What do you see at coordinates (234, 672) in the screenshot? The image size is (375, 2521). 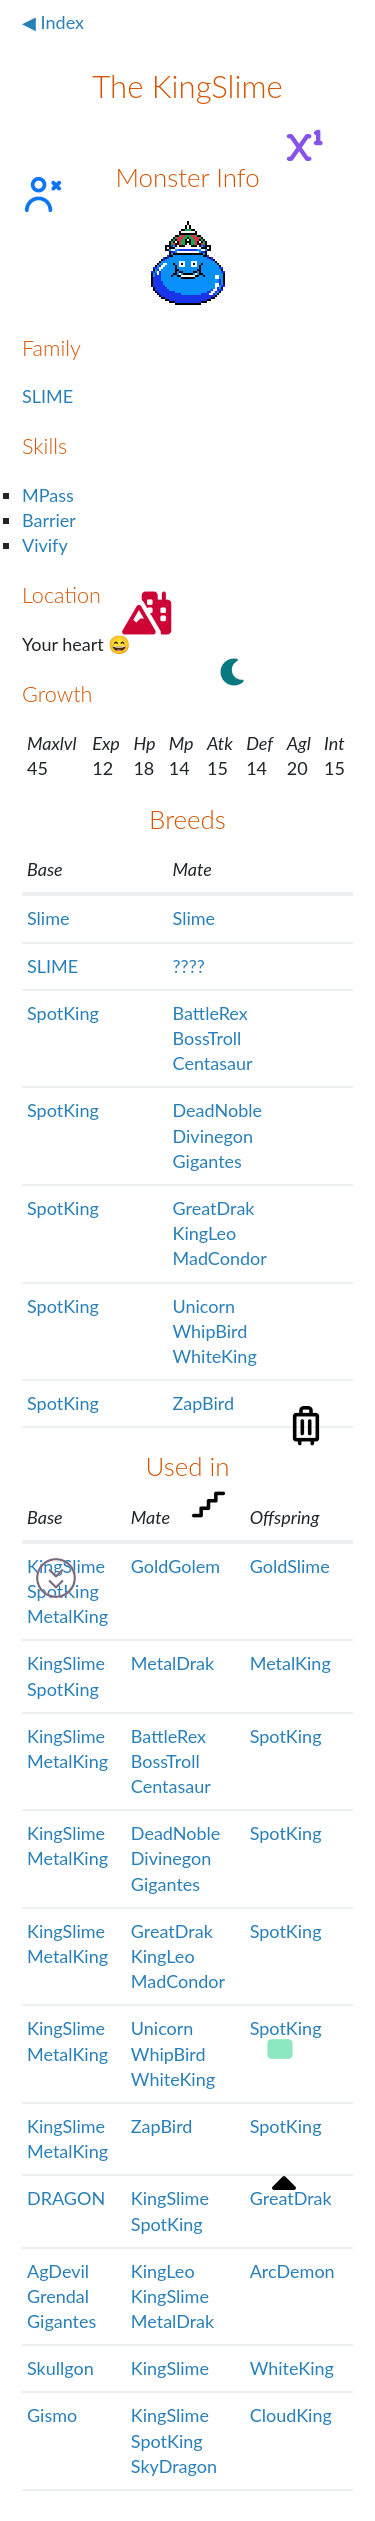 I see `toggle dark mode` at bounding box center [234, 672].